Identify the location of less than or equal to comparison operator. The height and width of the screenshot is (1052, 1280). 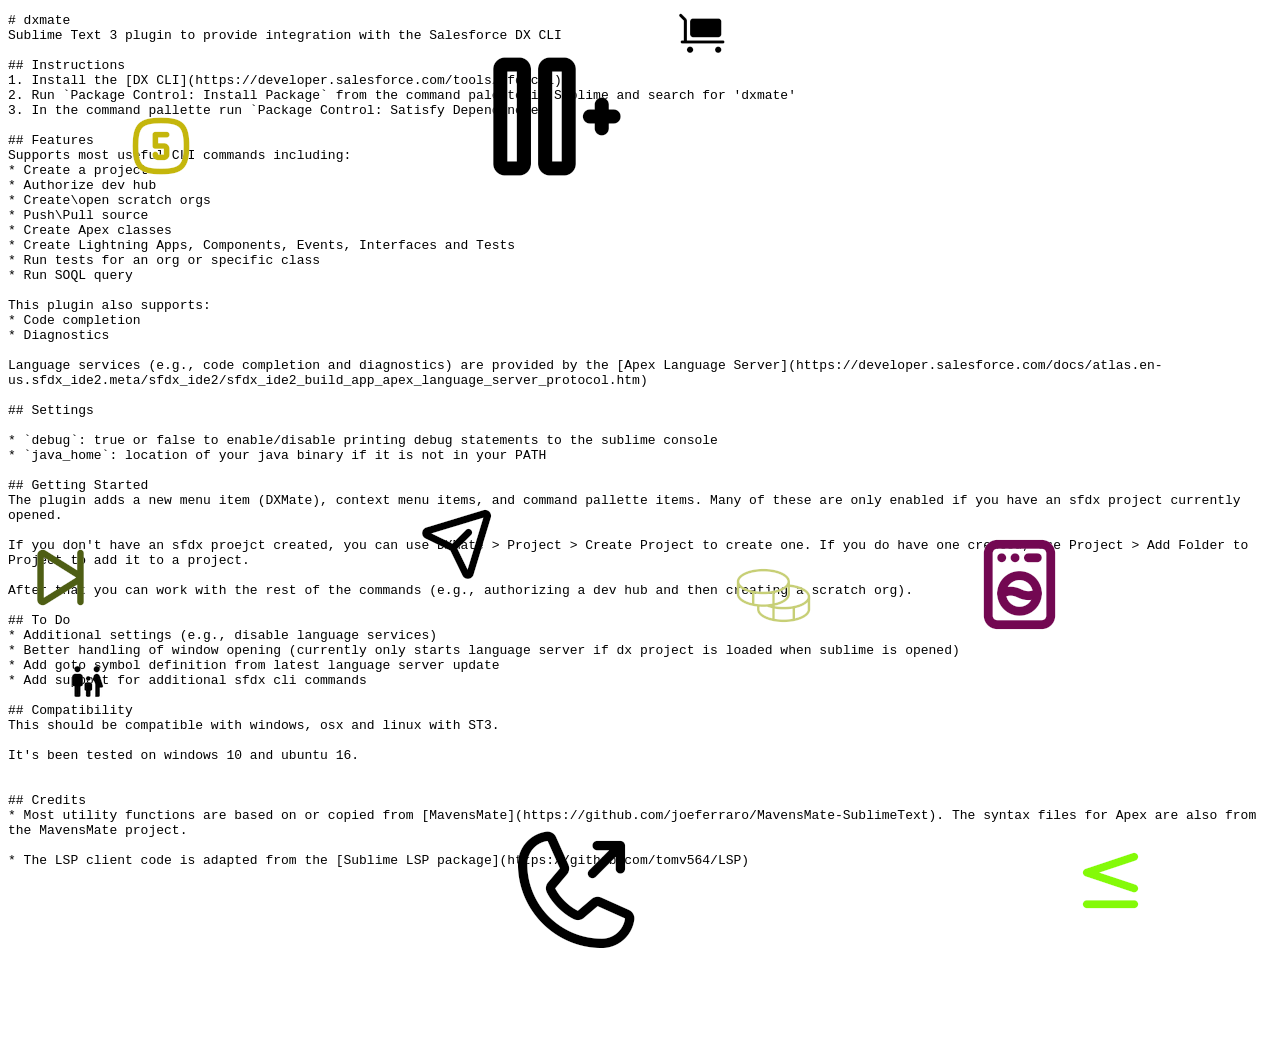
(1110, 880).